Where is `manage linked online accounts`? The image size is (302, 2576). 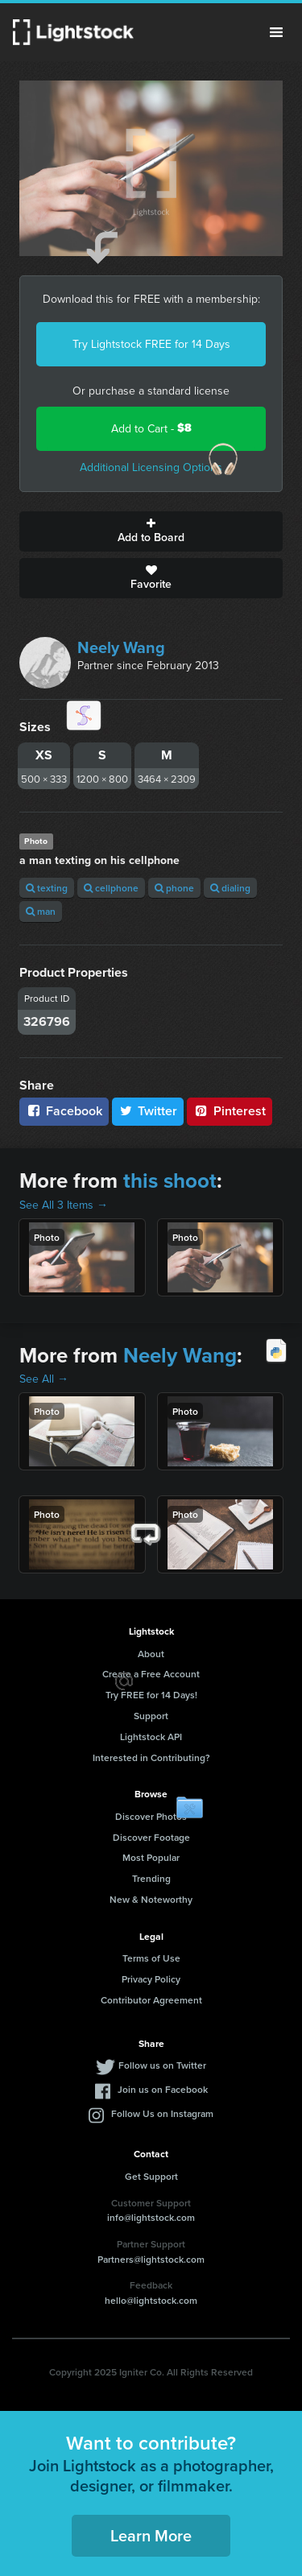 manage linked online accounts is located at coordinates (124, 1681).